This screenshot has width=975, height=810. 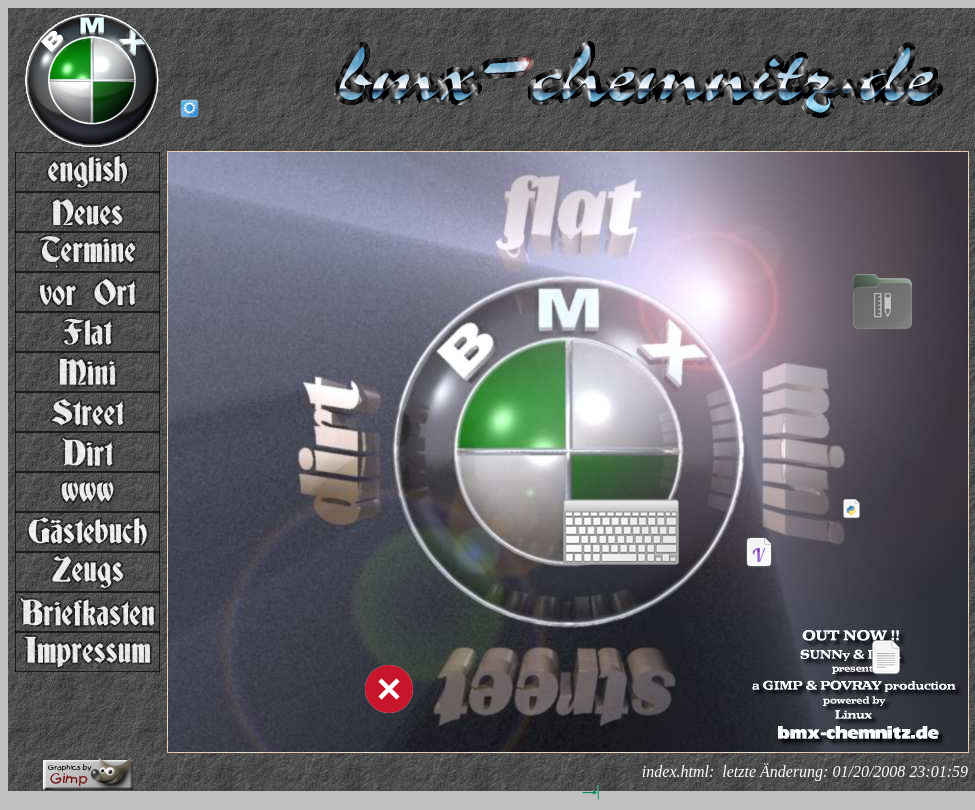 I want to click on indicates a Vala programming language source file, so click(x=759, y=552).